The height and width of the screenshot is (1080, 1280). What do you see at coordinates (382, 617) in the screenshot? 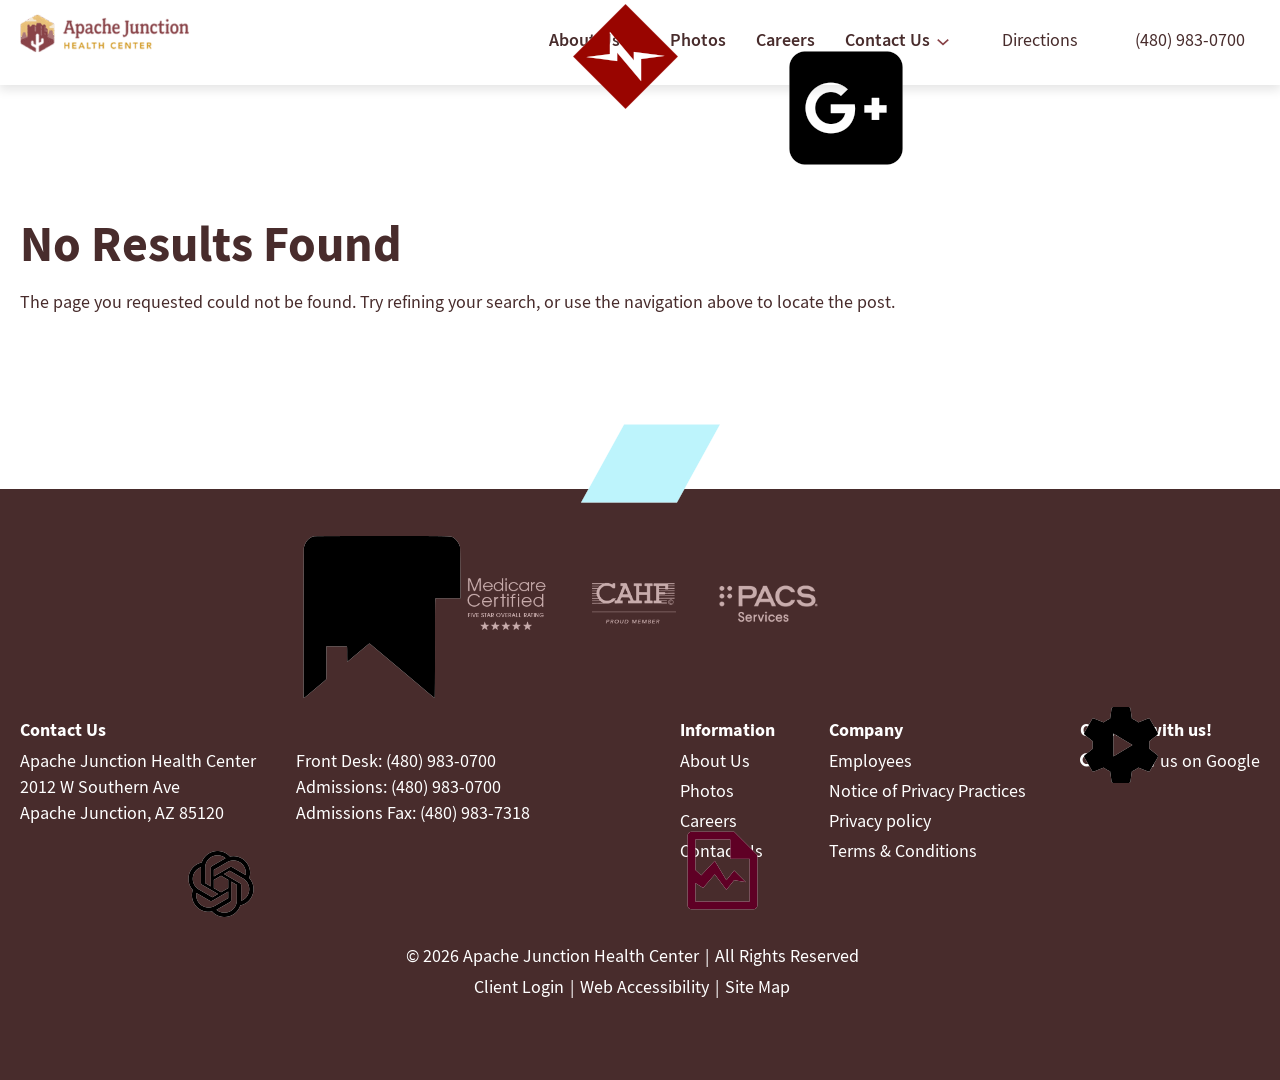
I see `homepage app logo` at bounding box center [382, 617].